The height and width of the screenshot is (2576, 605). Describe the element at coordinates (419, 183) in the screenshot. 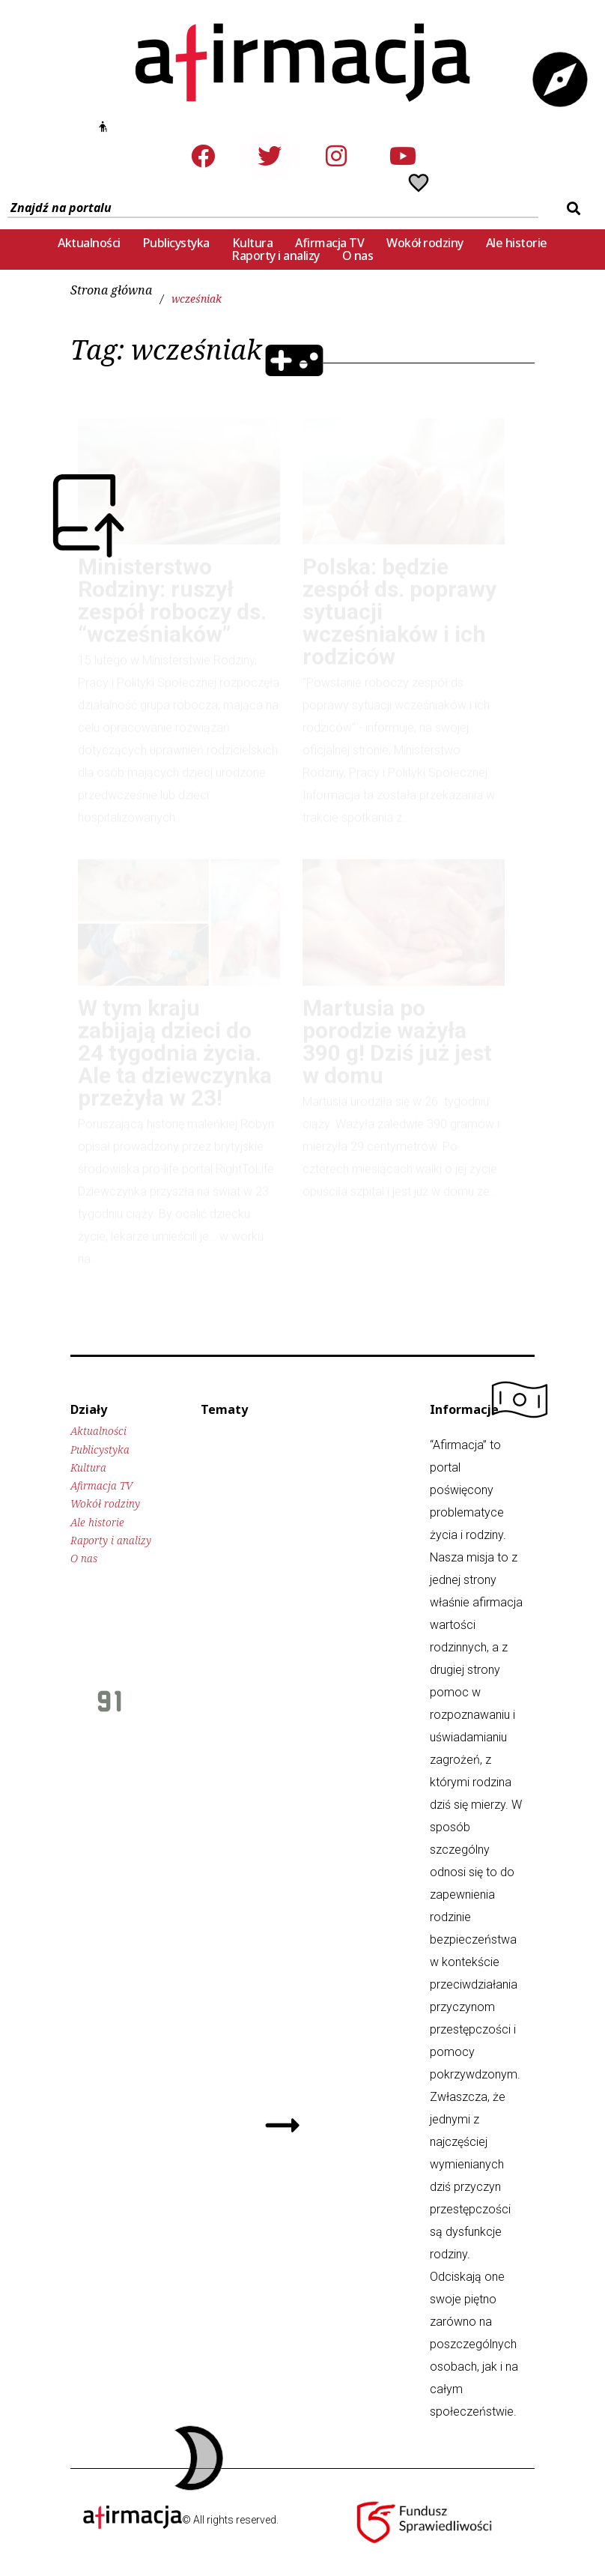

I see `add to favorites` at that location.